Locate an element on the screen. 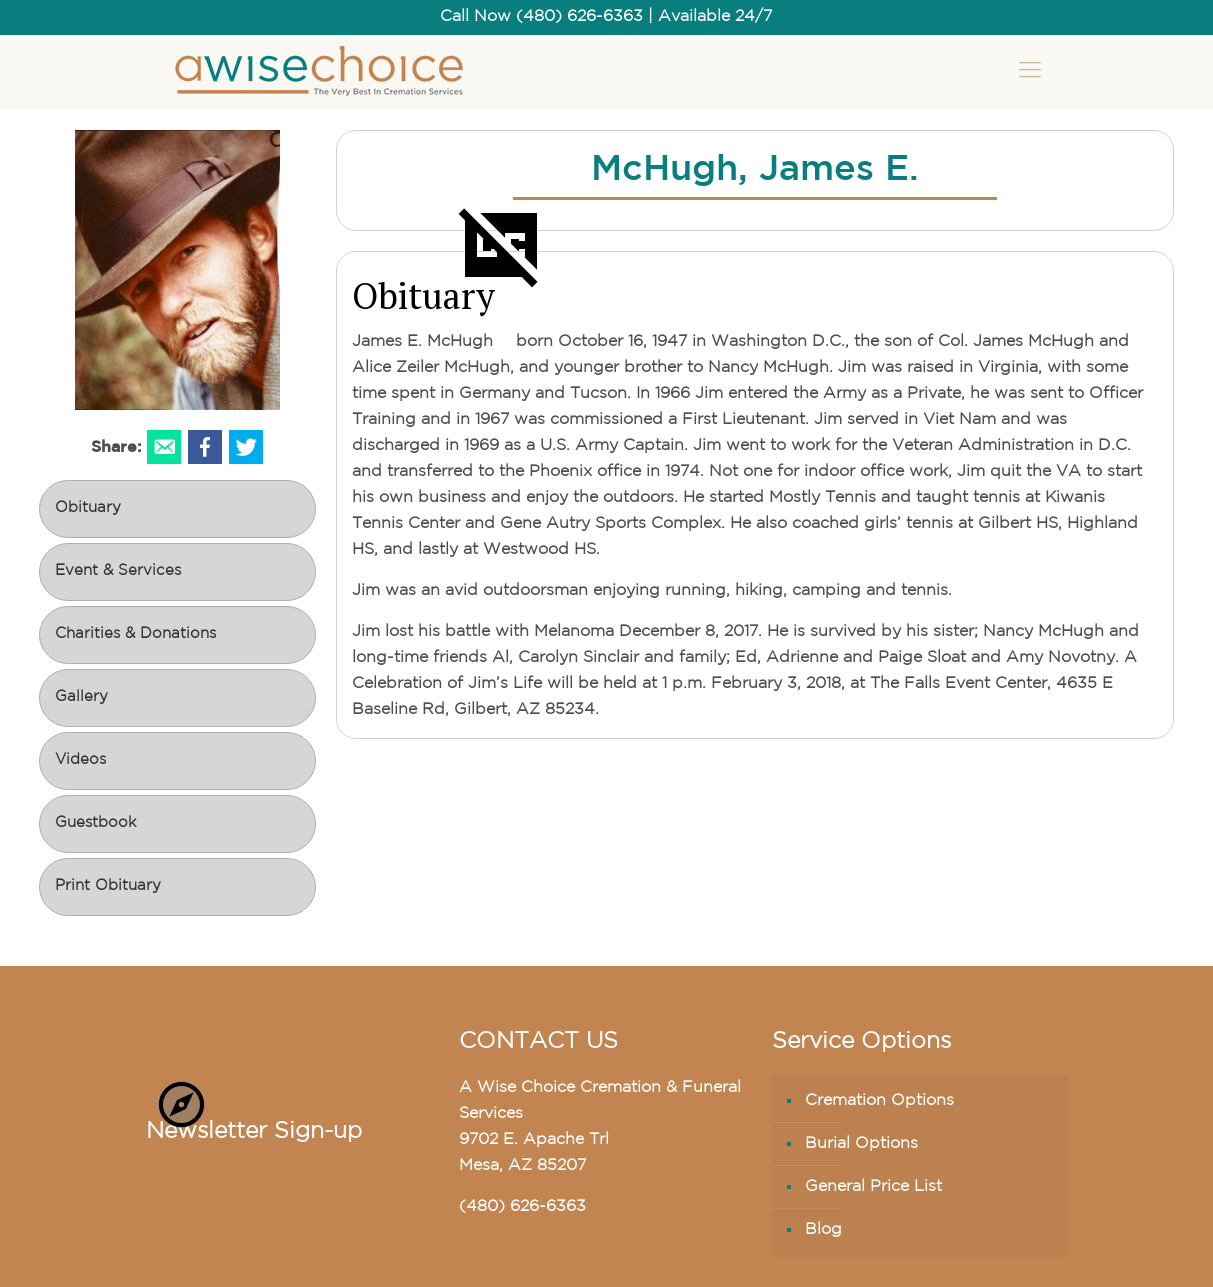  closed captions are disabled is located at coordinates (501, 245).